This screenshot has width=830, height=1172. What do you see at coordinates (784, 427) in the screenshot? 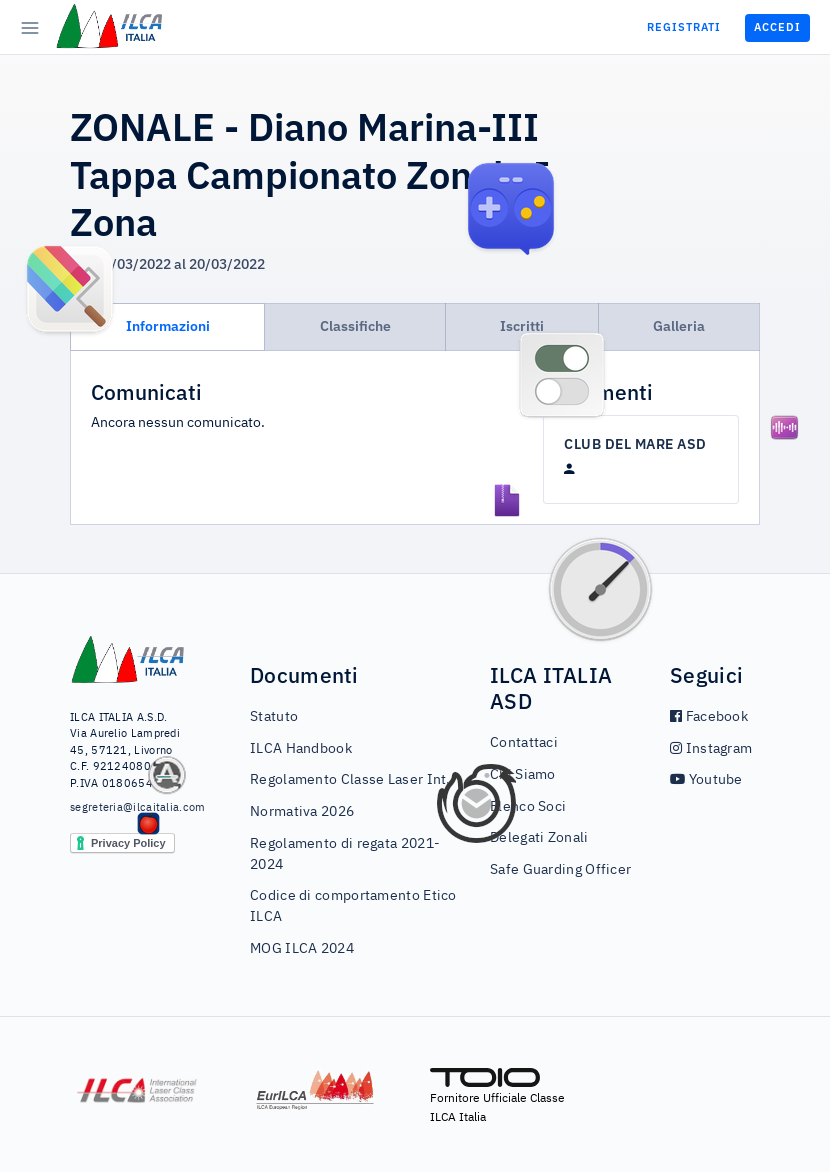
I see `open the audio recorder app` at bounding box center [784, 427].